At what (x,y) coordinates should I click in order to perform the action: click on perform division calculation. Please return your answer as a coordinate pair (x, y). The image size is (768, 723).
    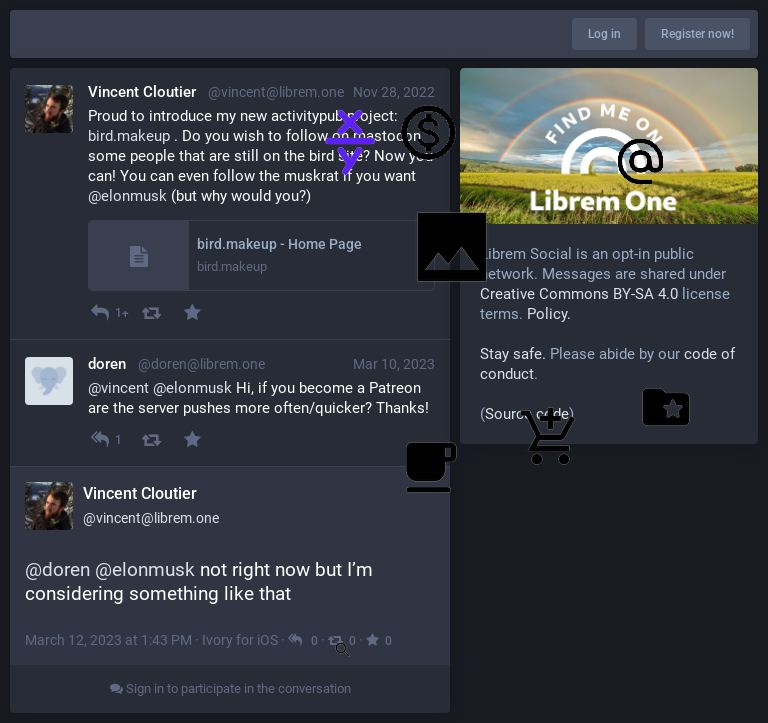
    Looking at the image, I should click on (350, 141).